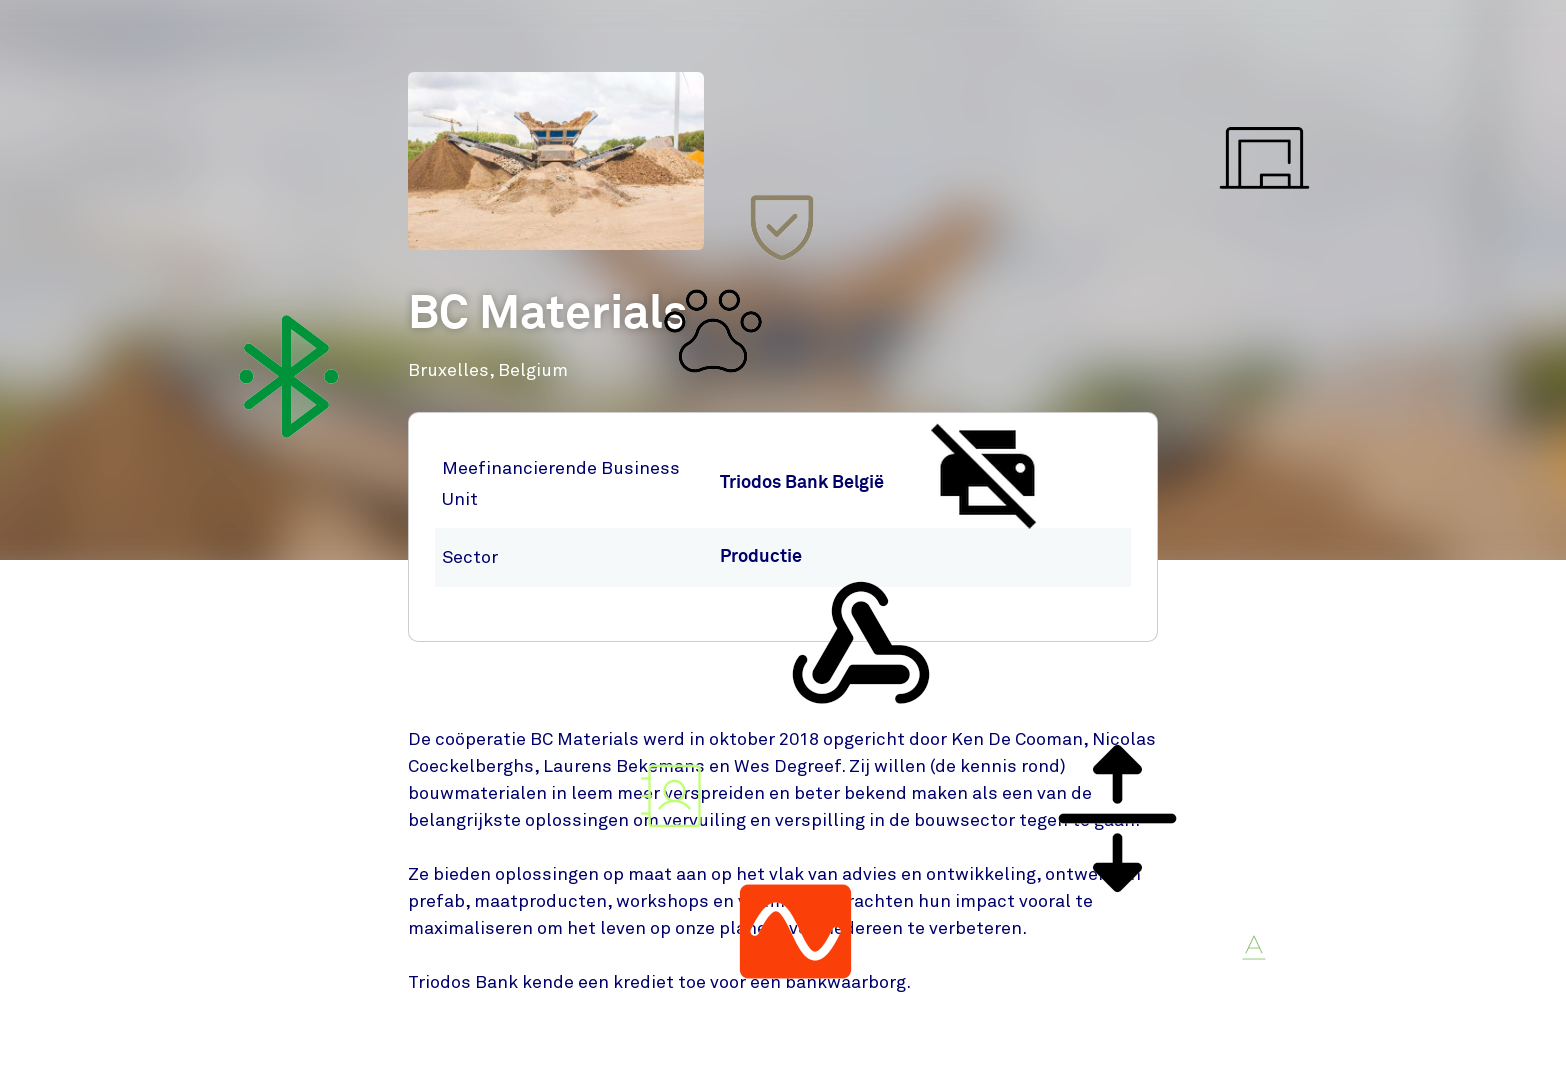 The width and height of the screenshot is (1566, 1074). Describe the element at coordinates (1117, 818) in the screenshot. I see `expand content vertically` at that location.